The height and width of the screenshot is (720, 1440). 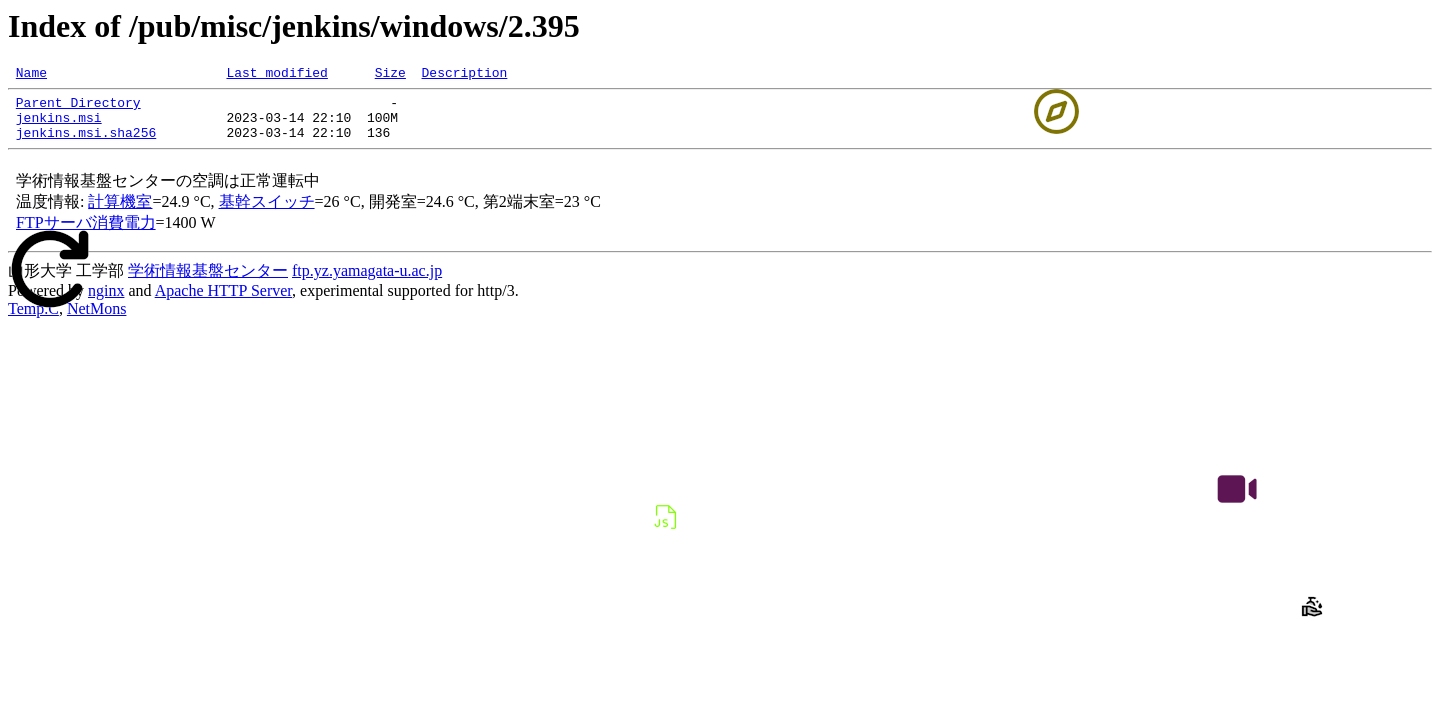 What do you see at coordinates (1236, 489) in the screenshot?
I see `start a video call` at bounding box center [1236, 489].